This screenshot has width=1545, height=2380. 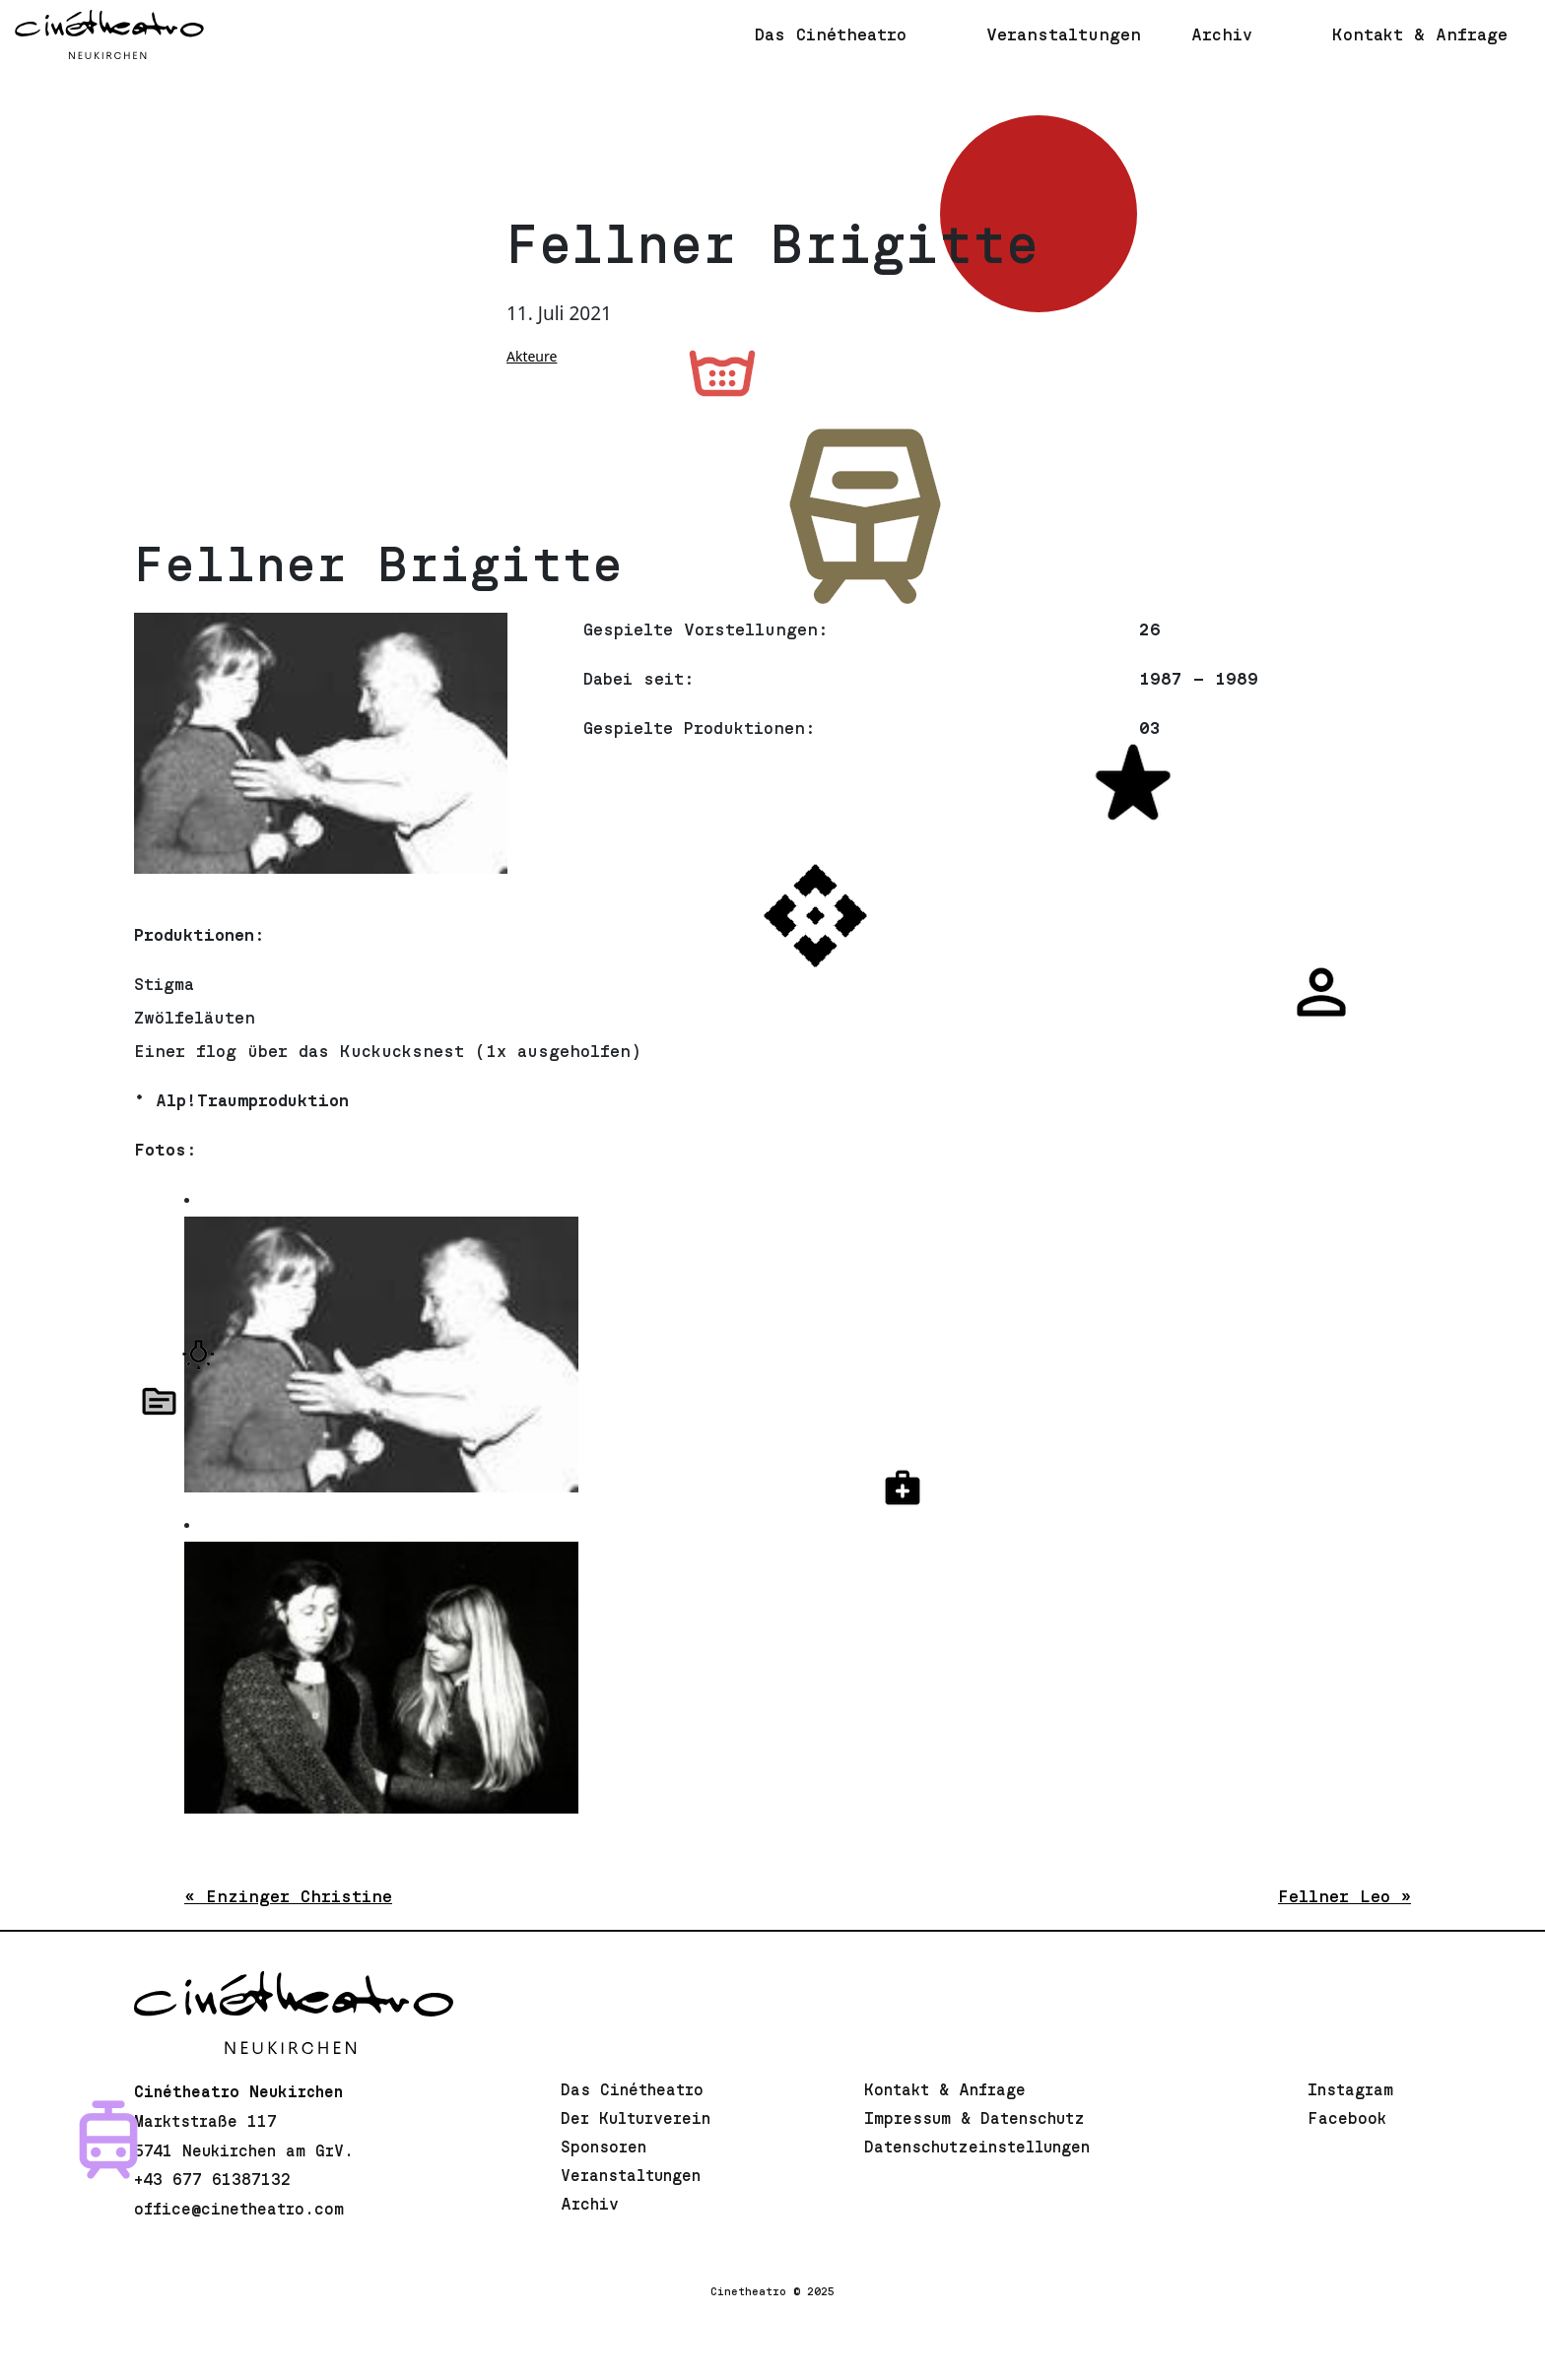 I want to click on adjust incandescent light settings, so click(x=198, y=1354).